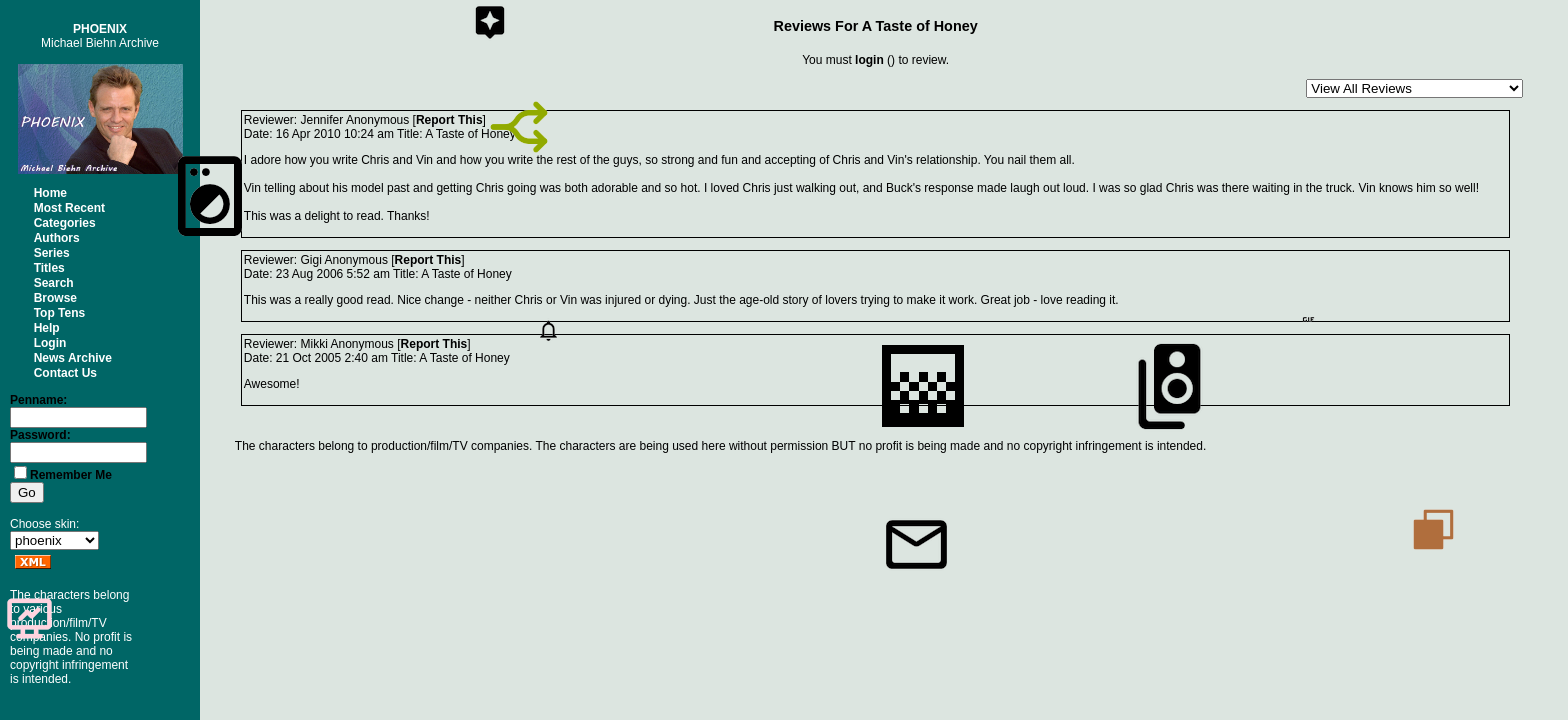 The image size is (1568, 720). I want to click on split content into multiple paths, so click(519, 127).